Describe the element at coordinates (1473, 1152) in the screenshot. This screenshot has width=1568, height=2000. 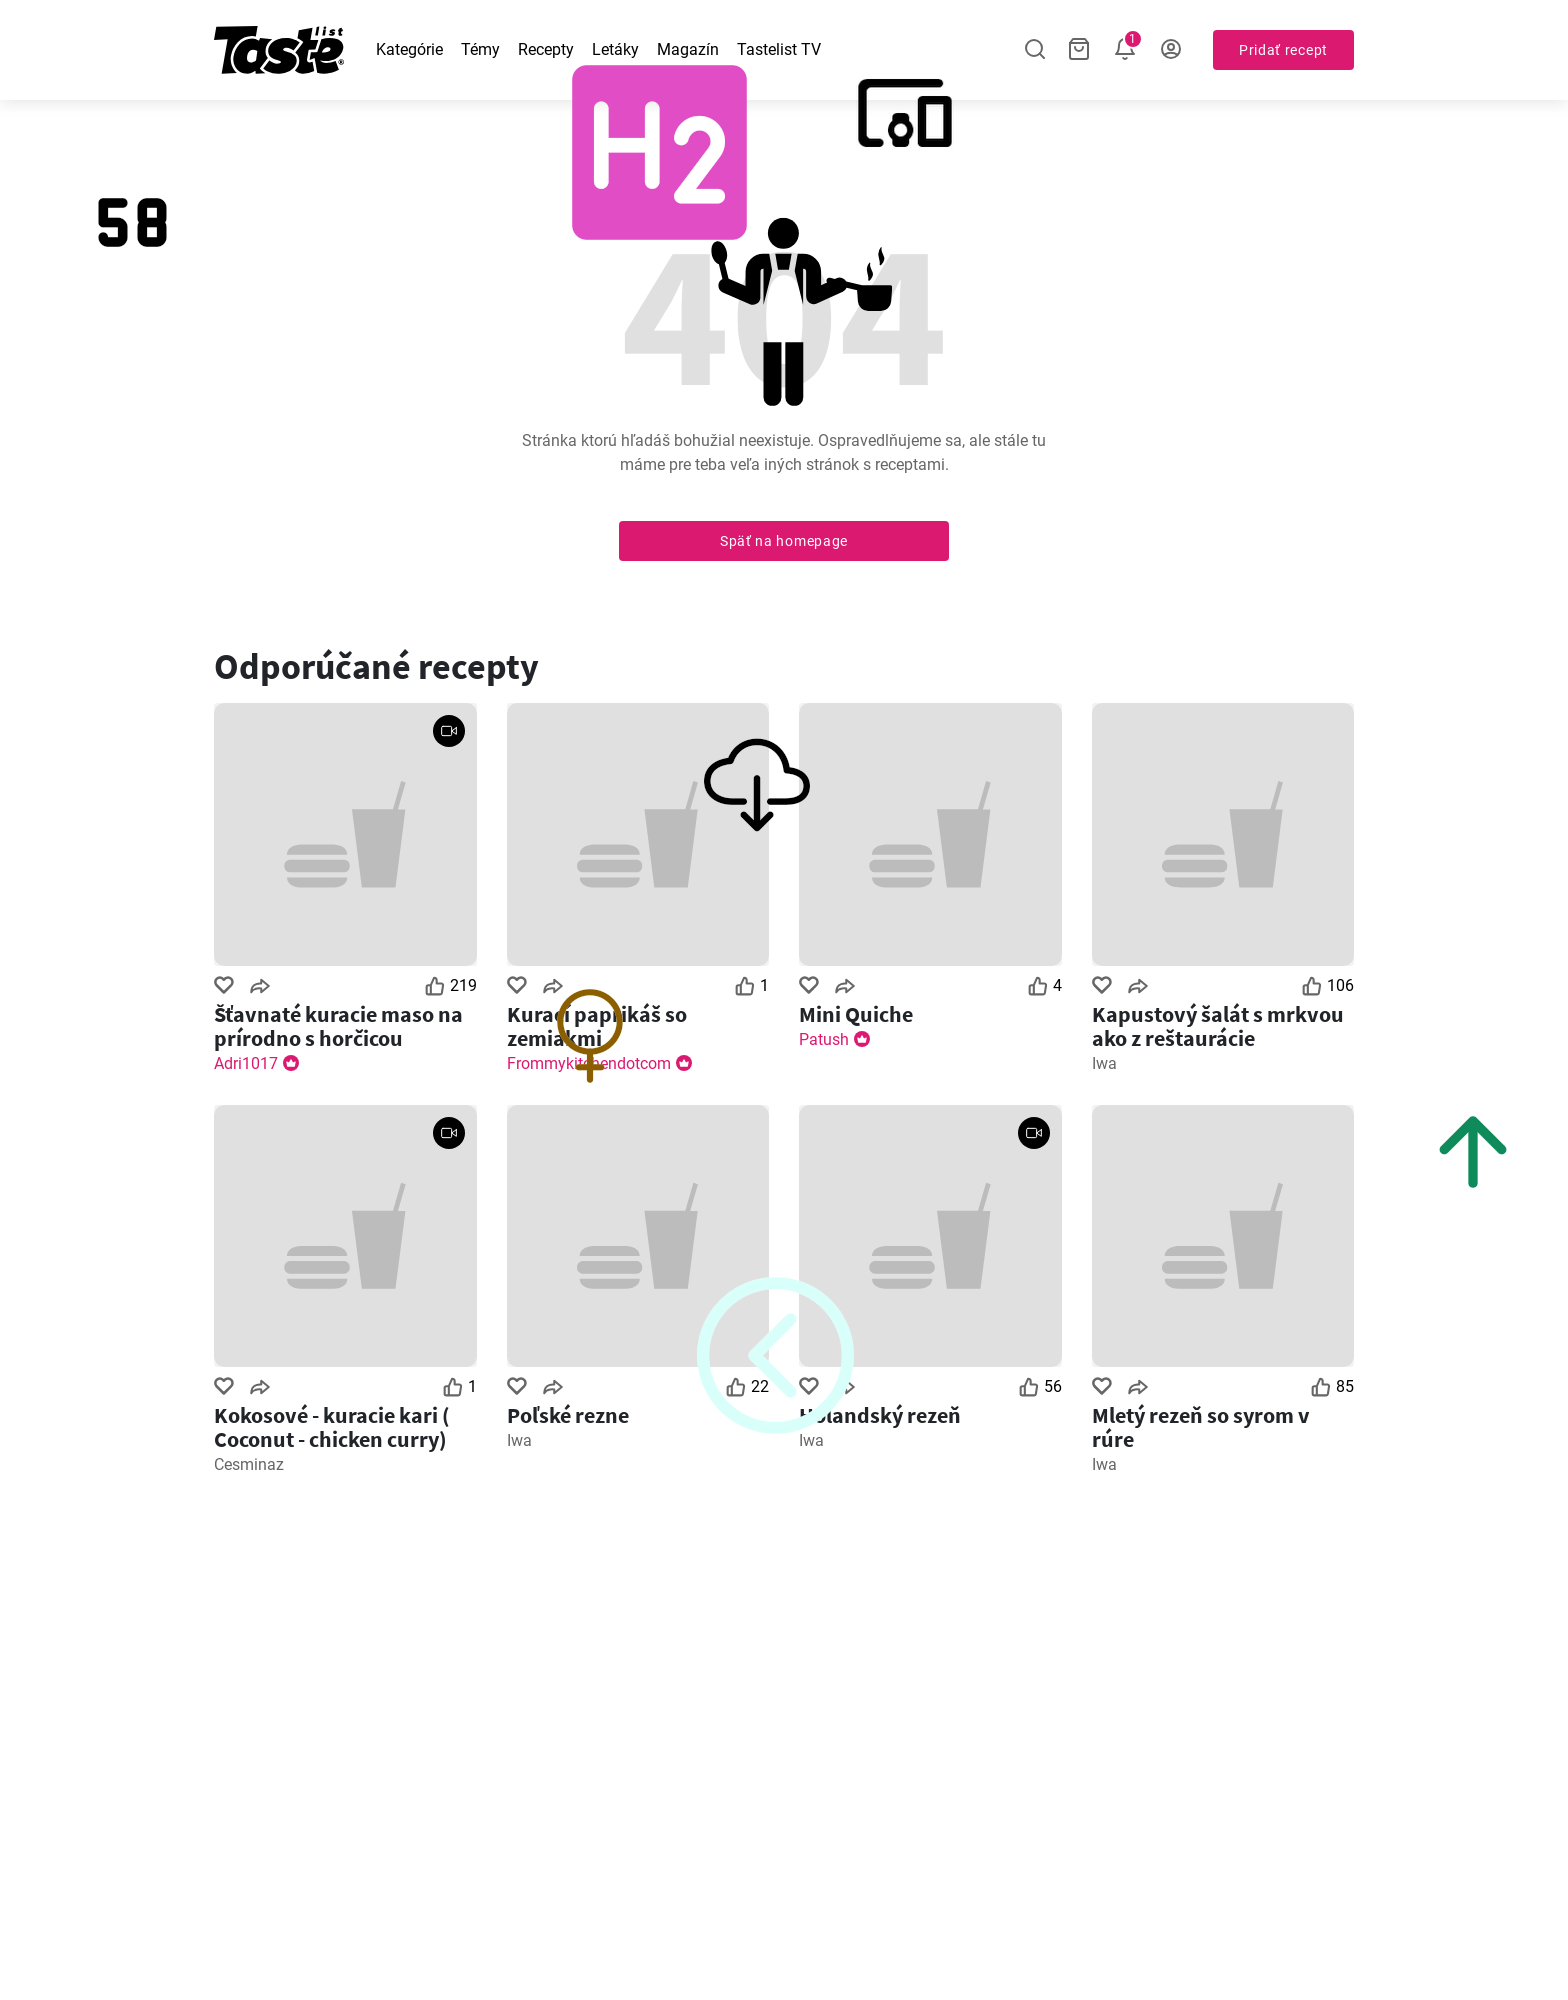
I see `scroll to top of page` at that location.